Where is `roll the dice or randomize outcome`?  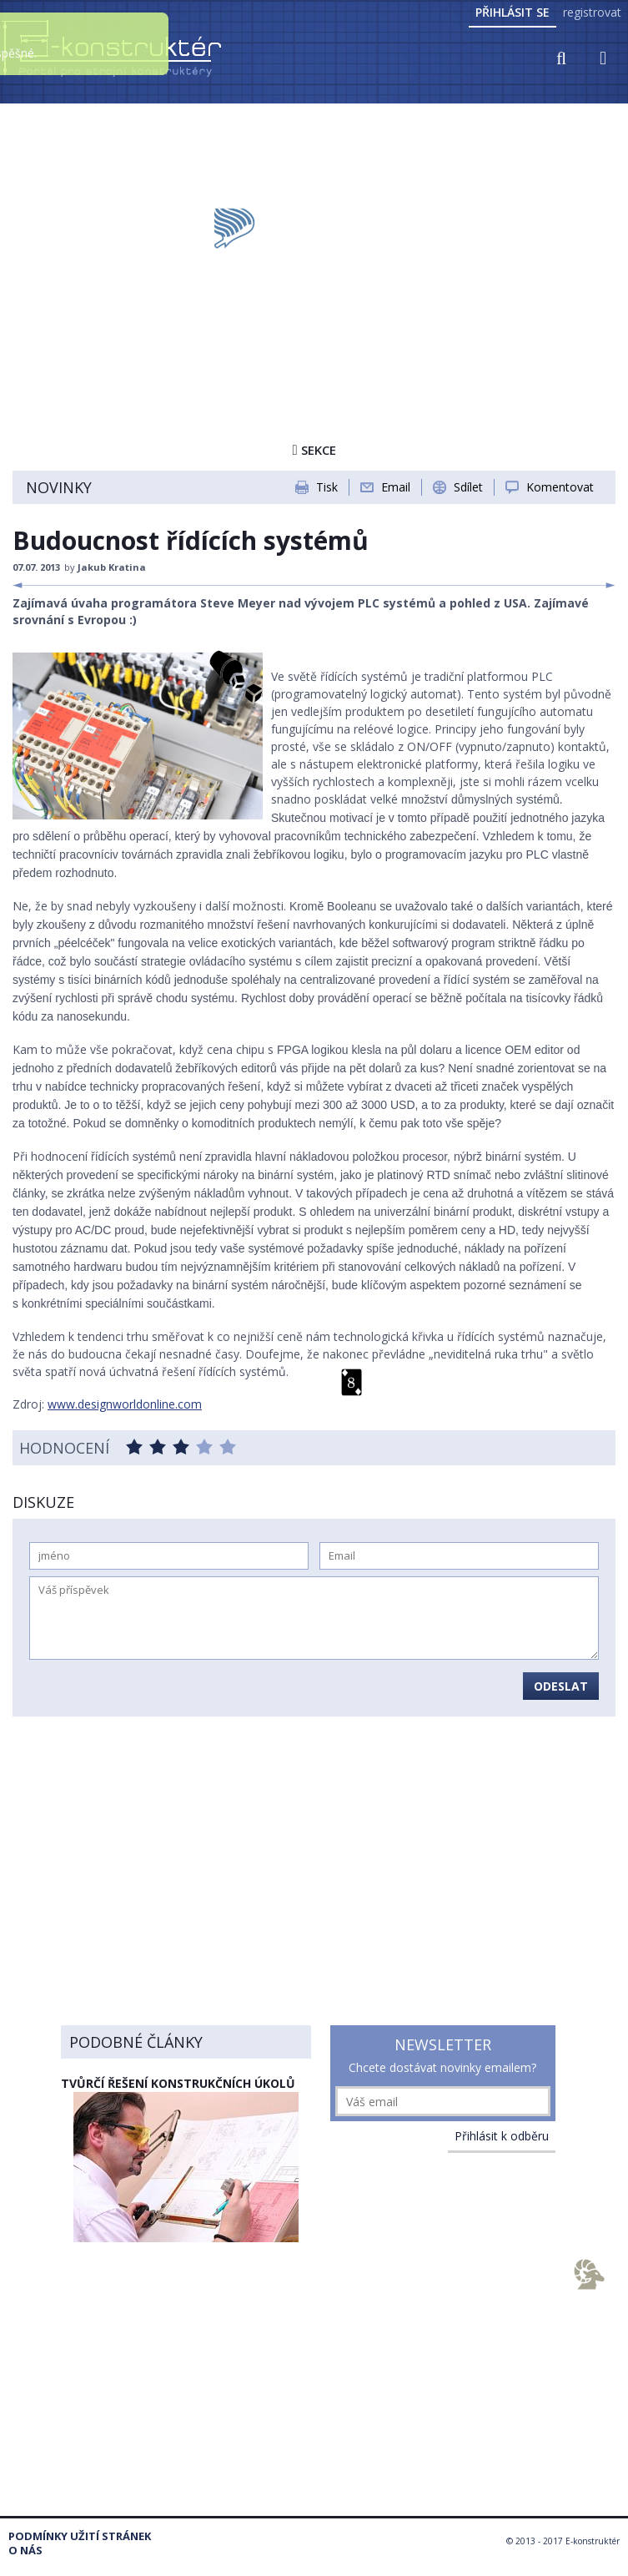
roll the dice or randomize outcome is located at coordinates (236, 677).